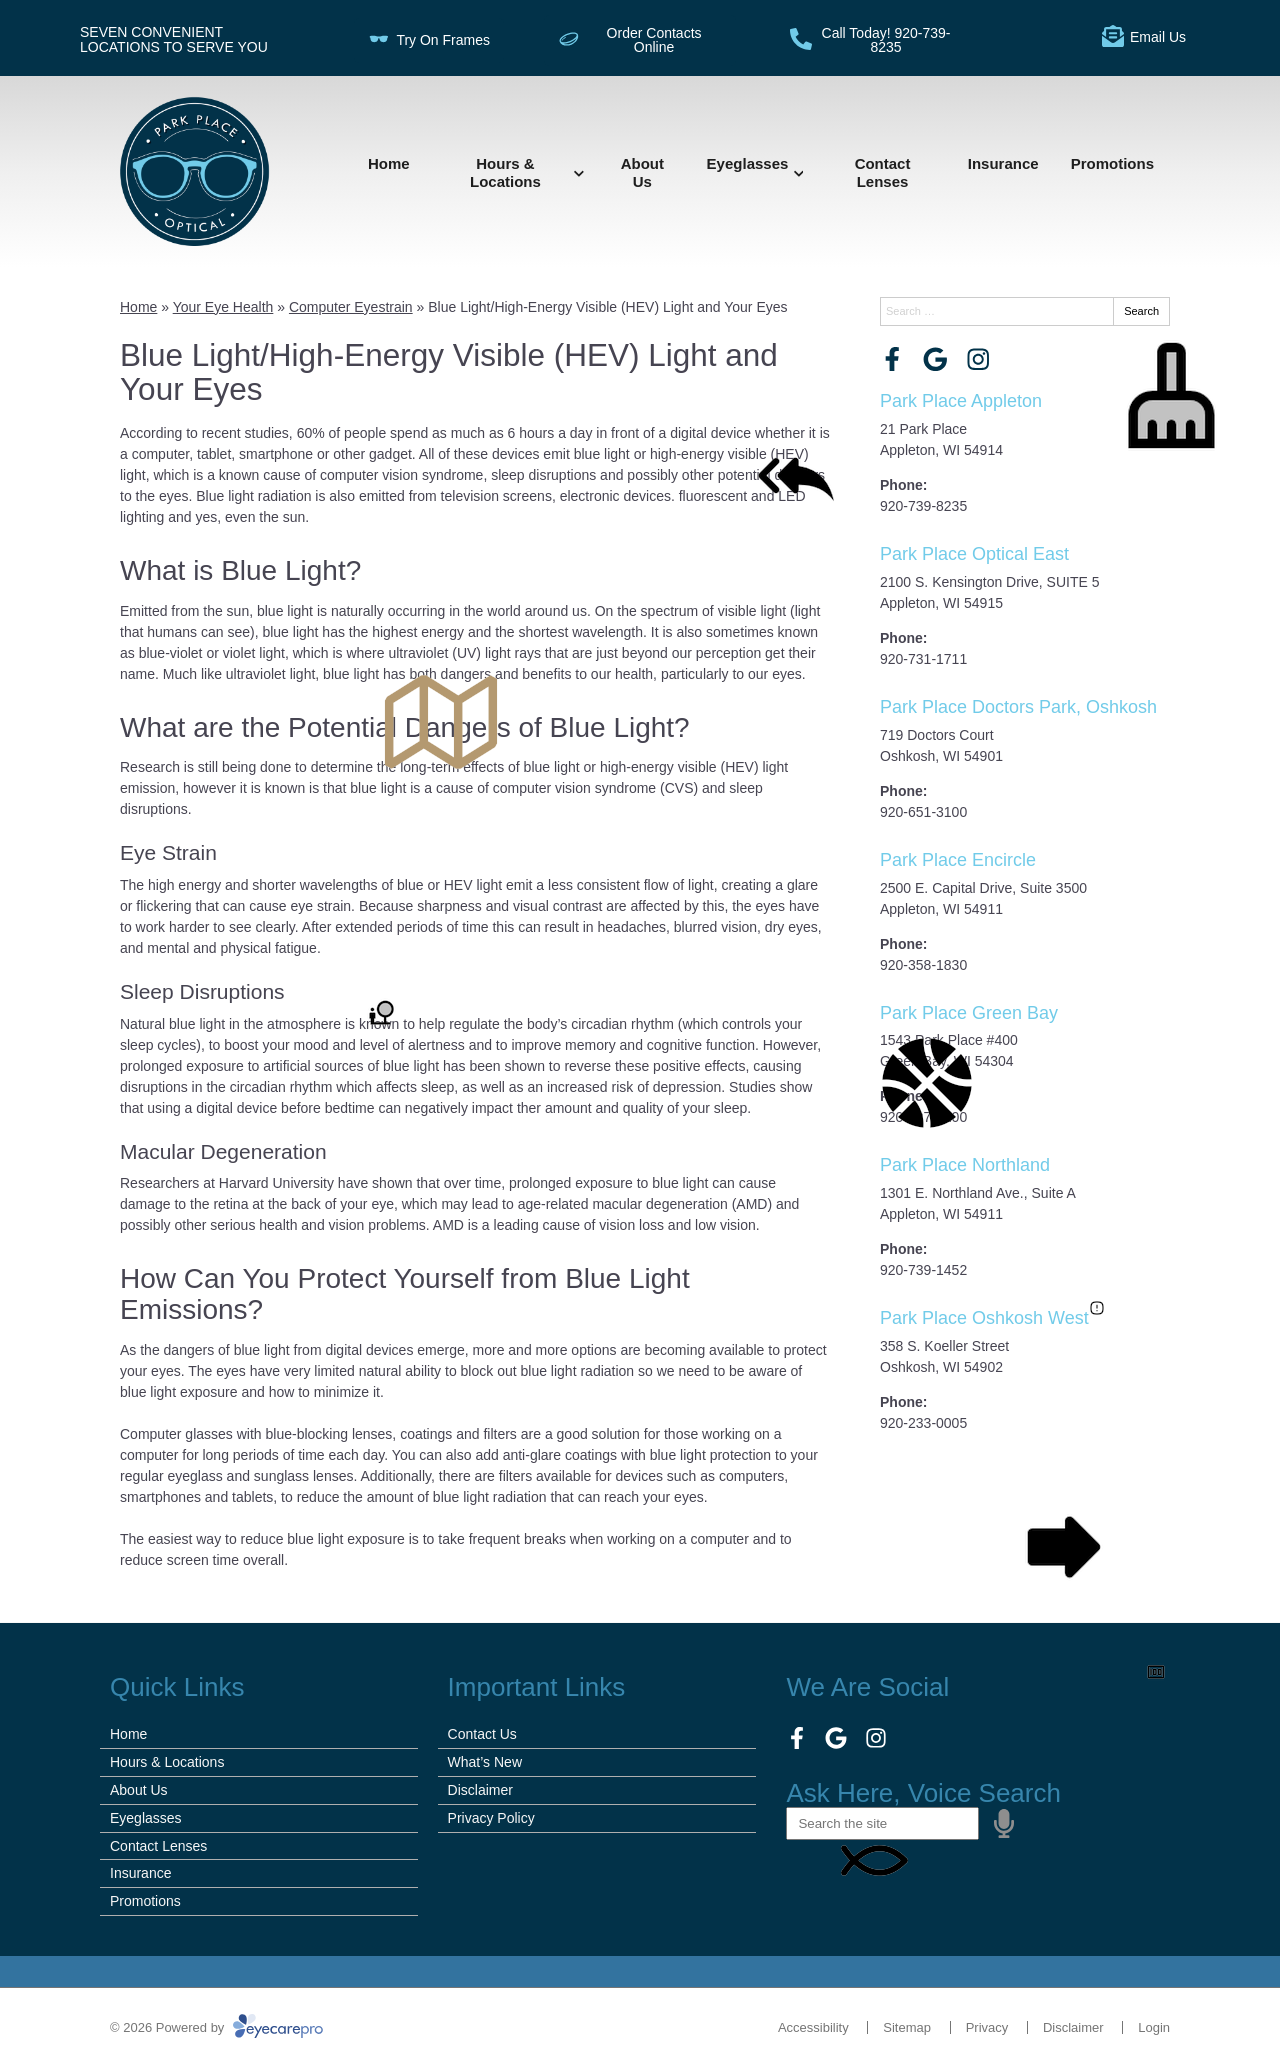 This screenshot has width=1280, height=2068. Describe the element at coordinates (381, 1012) in the screenshot. I see `explore nature or outdoor activities` at that location.